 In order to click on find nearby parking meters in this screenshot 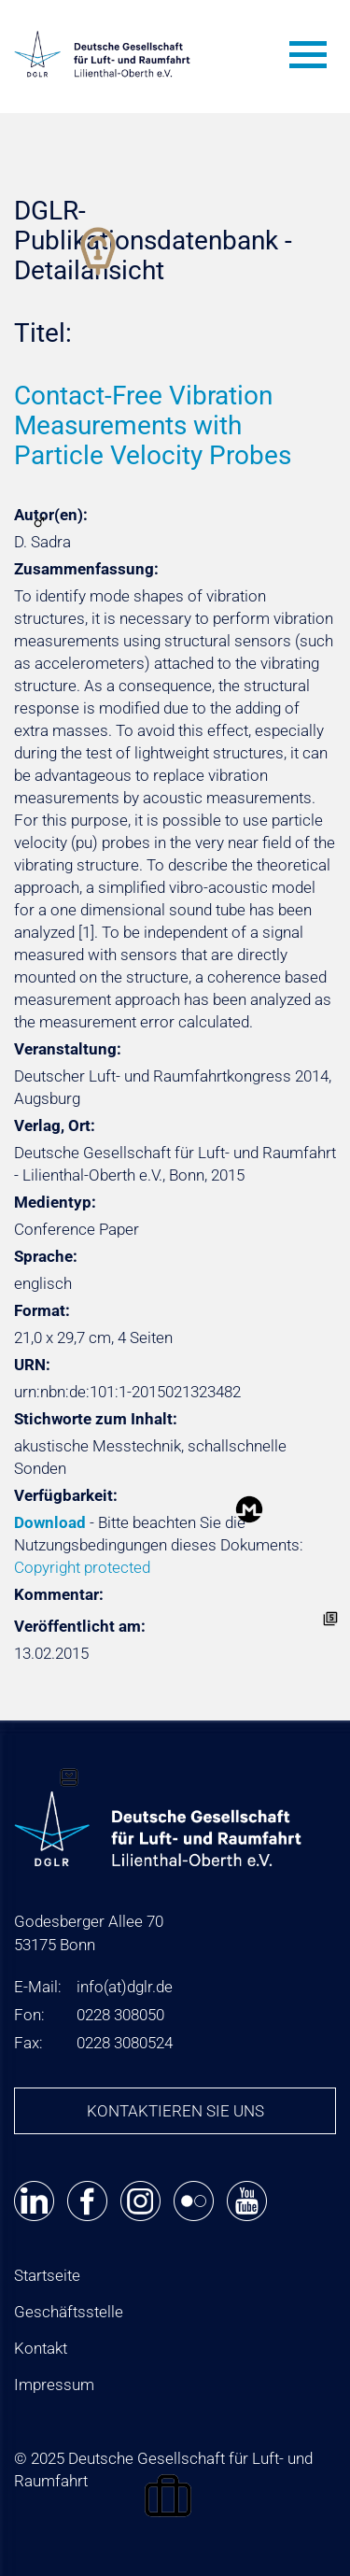, I will do `click(98, 251)`.